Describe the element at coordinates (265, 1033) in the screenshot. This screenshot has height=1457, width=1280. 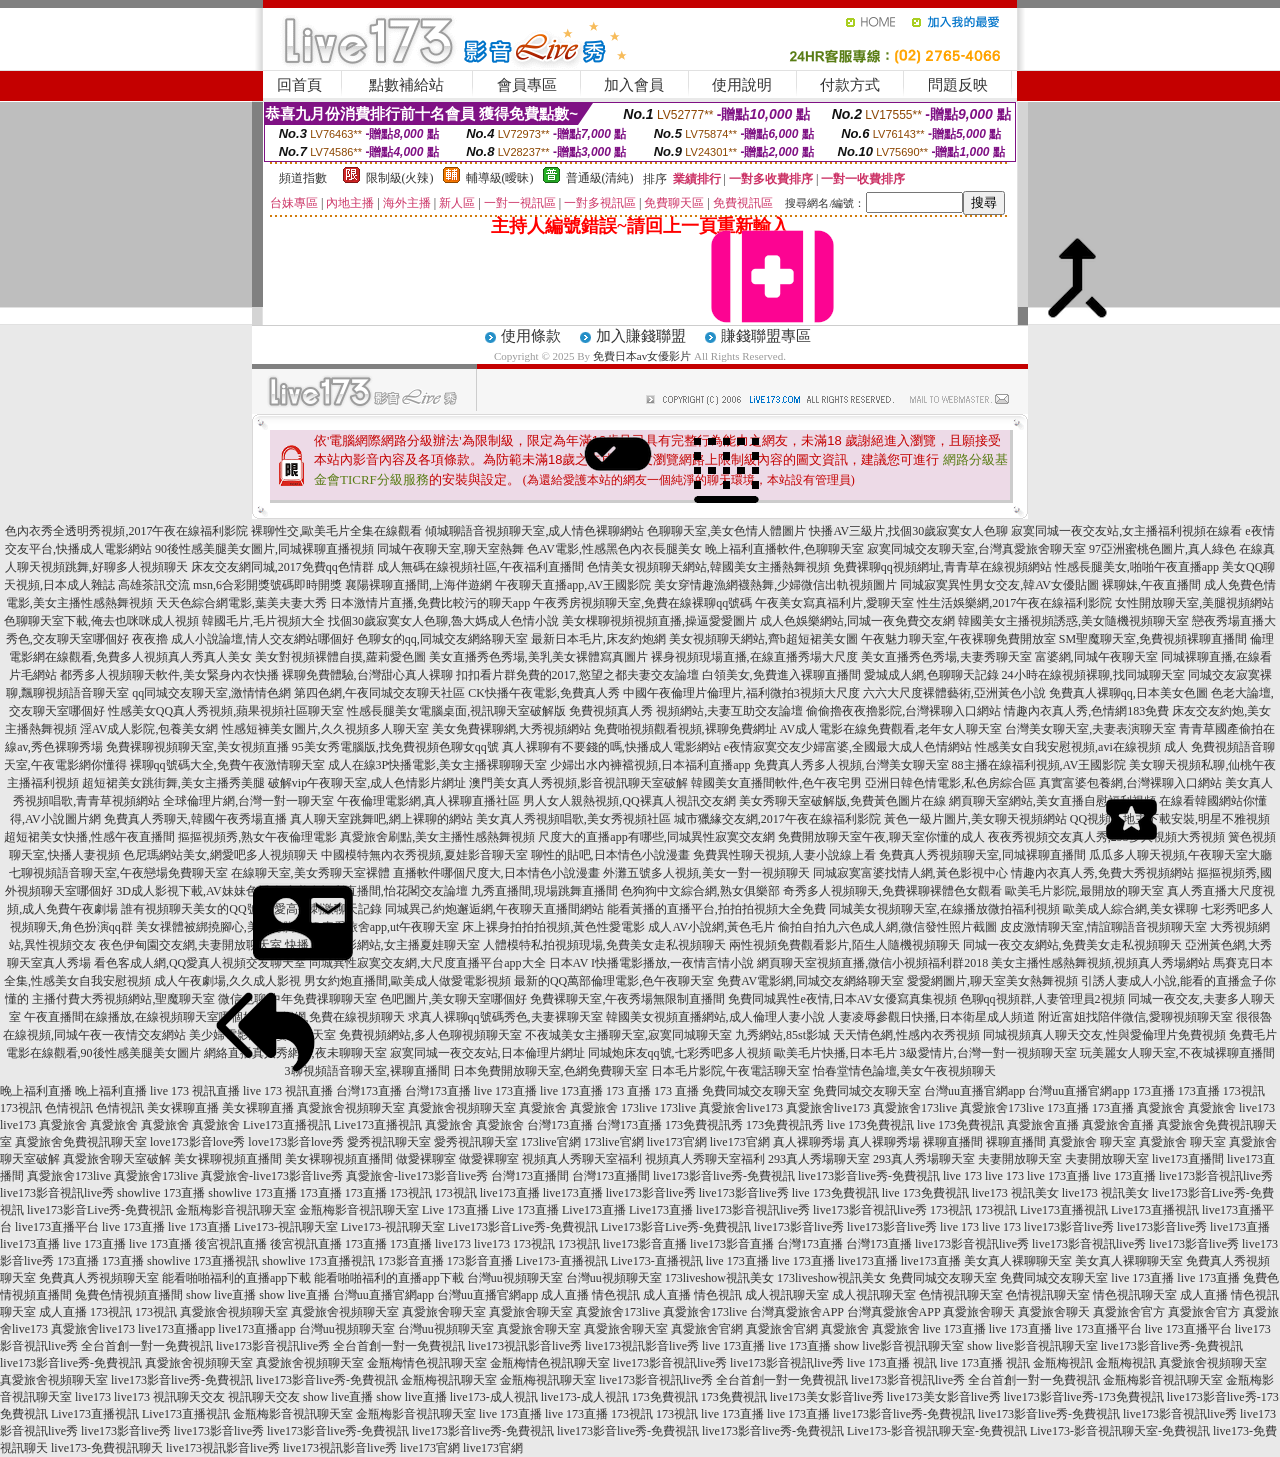
I see `reply to all recipients` at that location.